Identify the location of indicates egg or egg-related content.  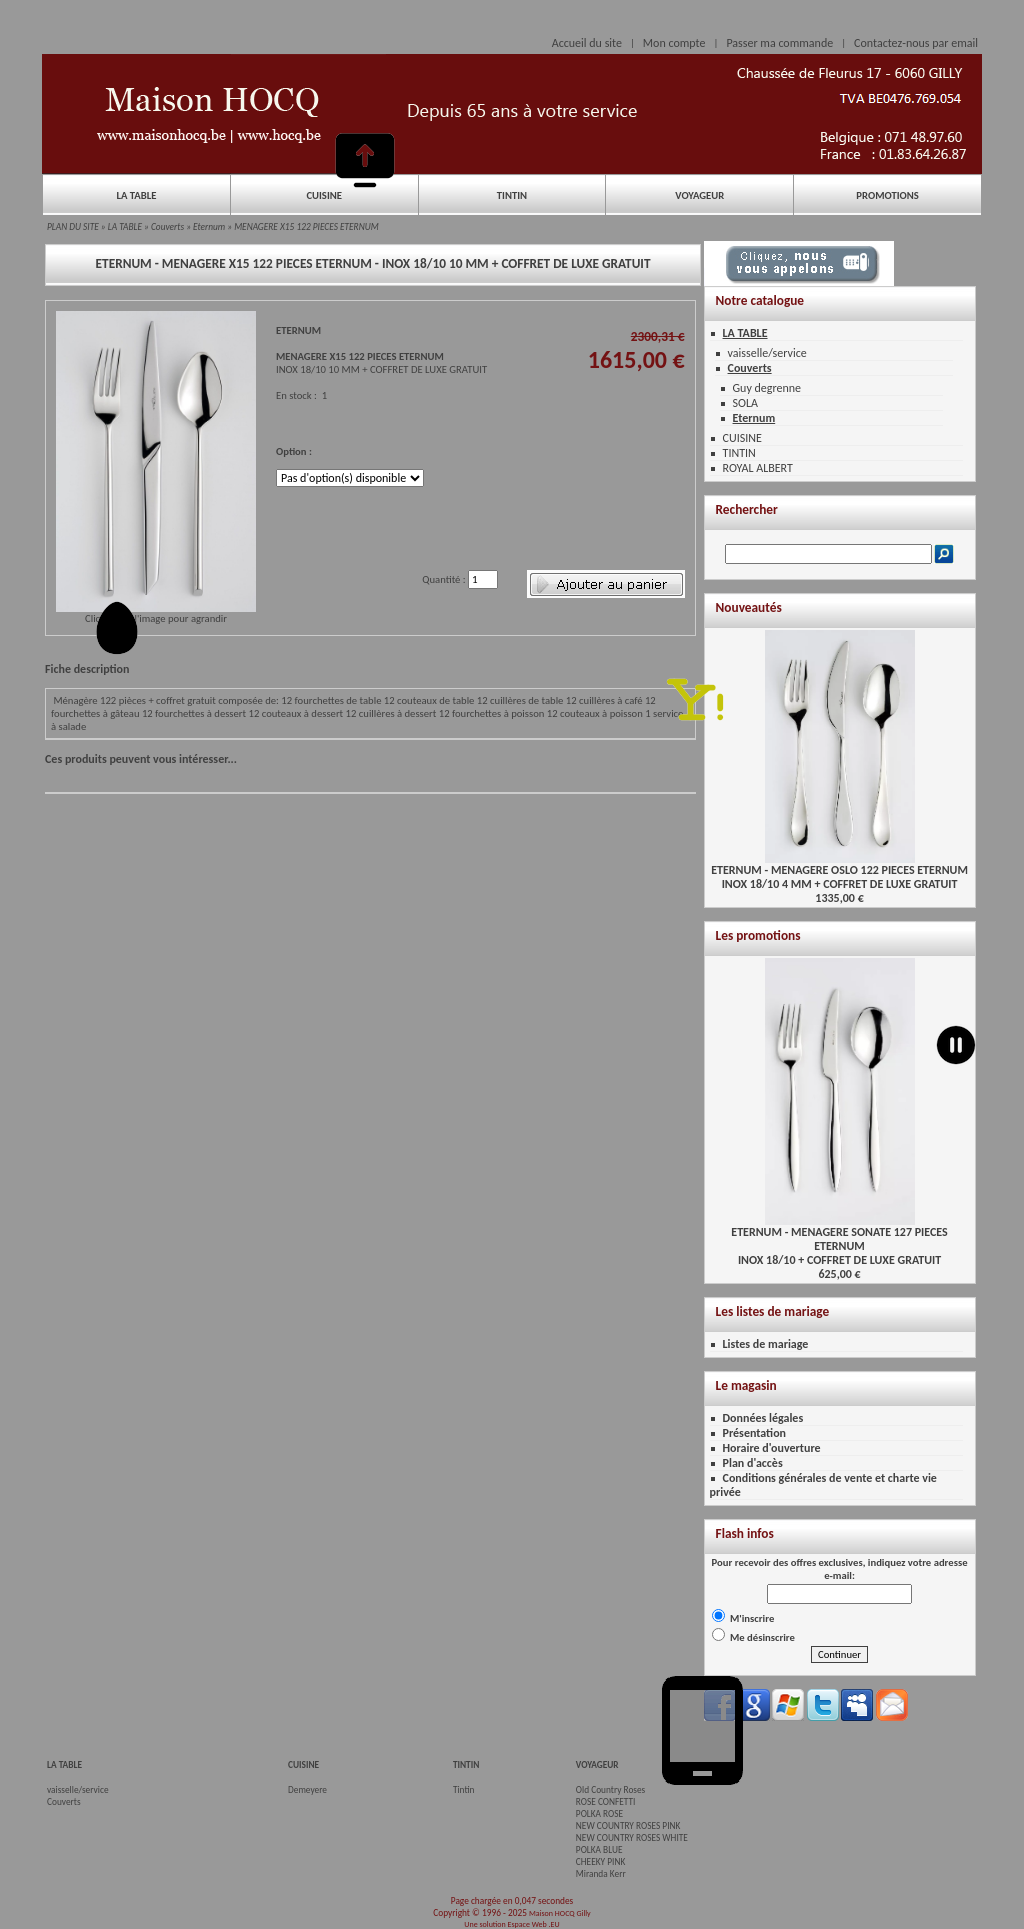
(117, 628).